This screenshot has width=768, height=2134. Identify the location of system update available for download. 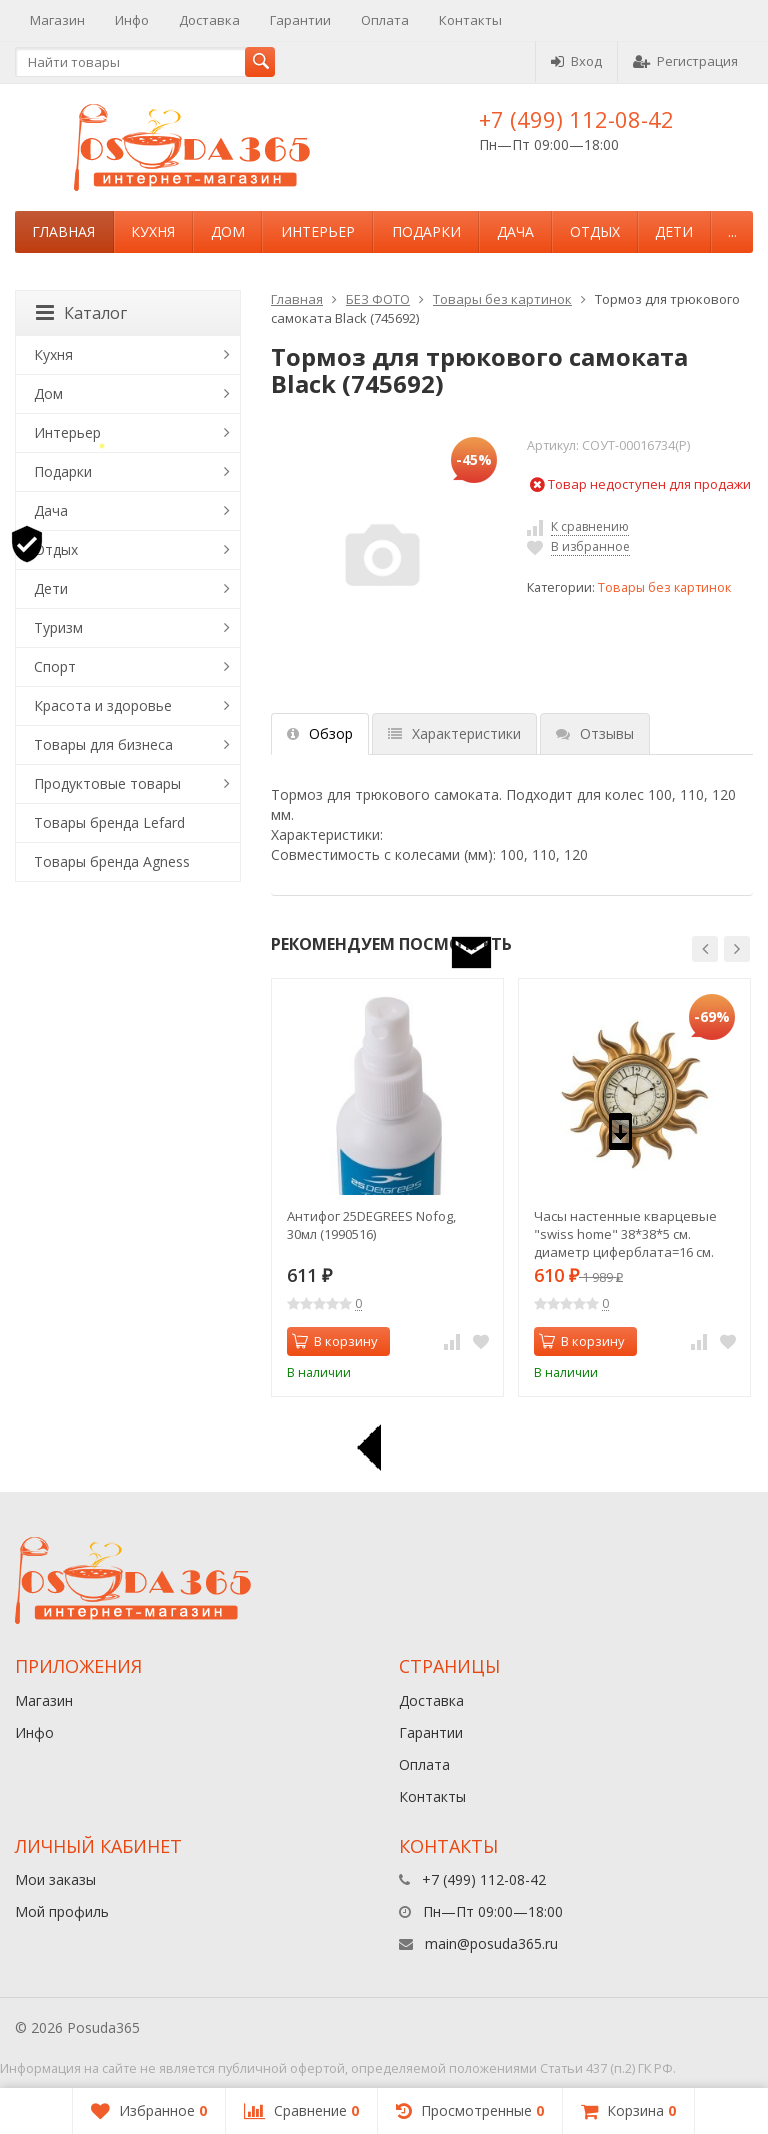
(620, 1131).